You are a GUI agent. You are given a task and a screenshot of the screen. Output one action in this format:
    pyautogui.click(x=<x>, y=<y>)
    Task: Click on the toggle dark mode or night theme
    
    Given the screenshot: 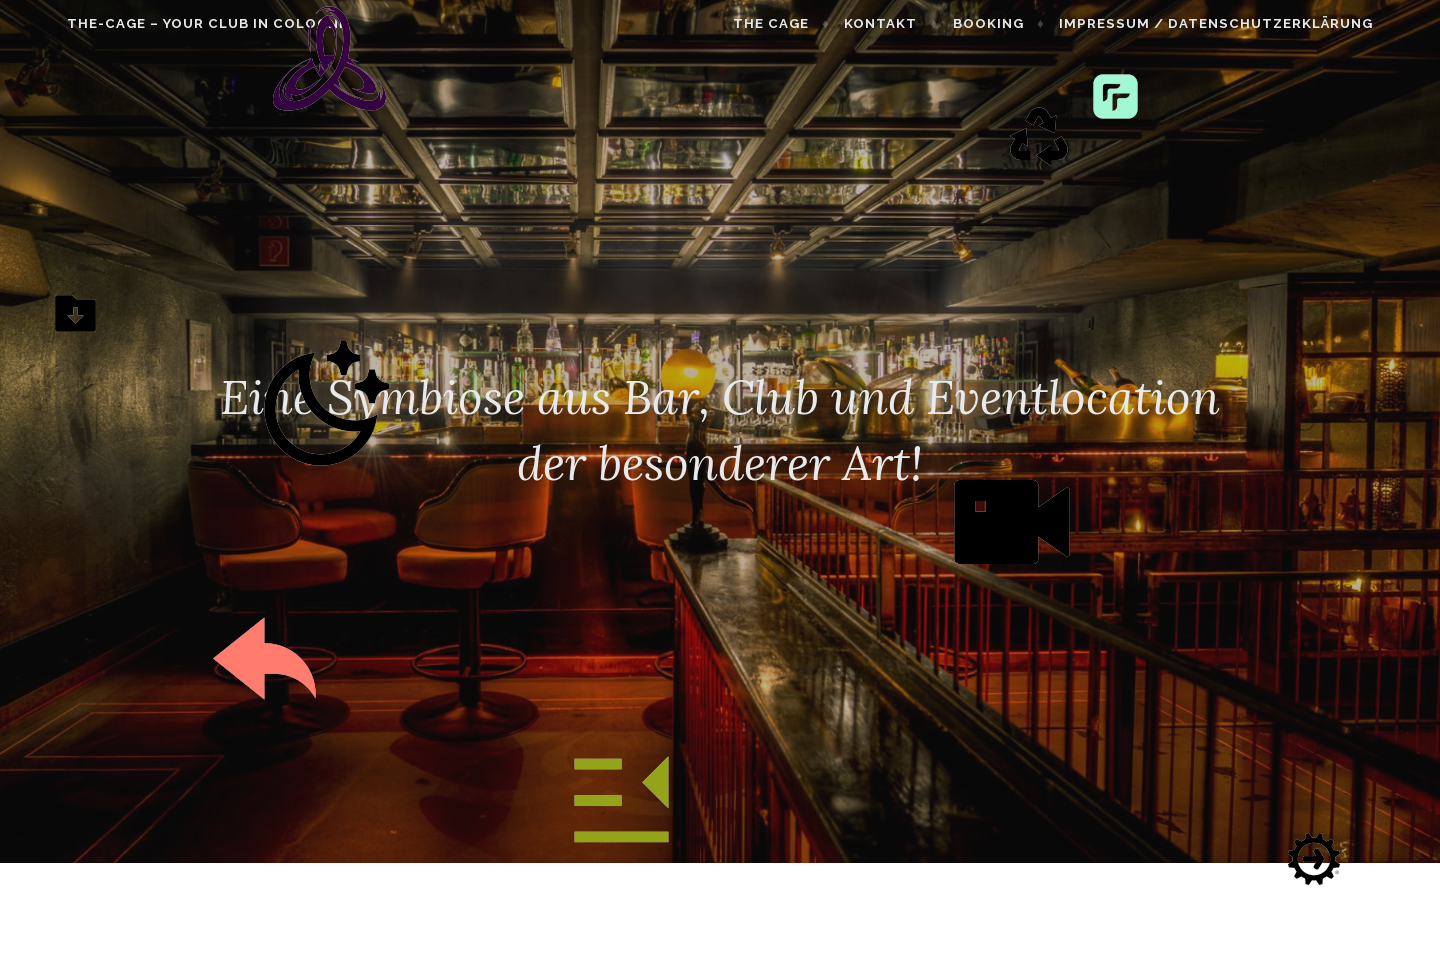 What is the action you would take?
    pyautogui.click(x=321, y=409)
    